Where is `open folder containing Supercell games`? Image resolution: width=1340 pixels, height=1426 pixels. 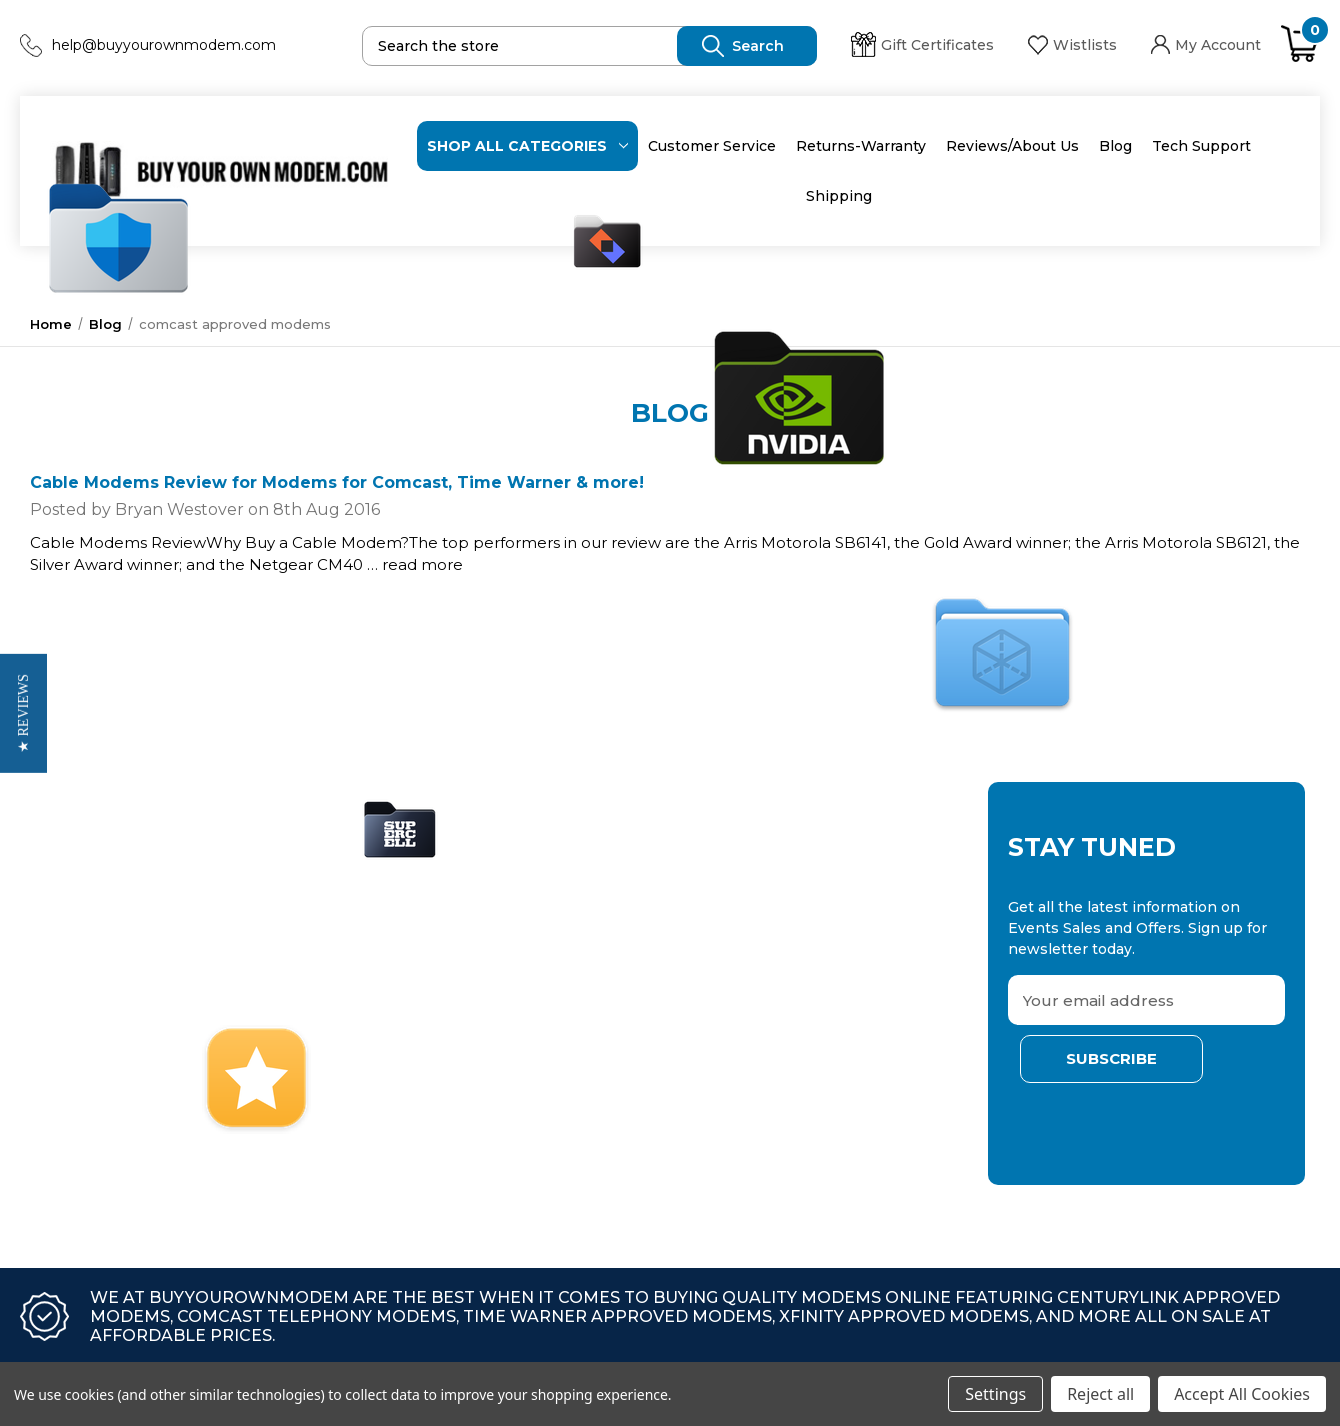
open folder containing Supercell games is located at coordinates (399, 831).